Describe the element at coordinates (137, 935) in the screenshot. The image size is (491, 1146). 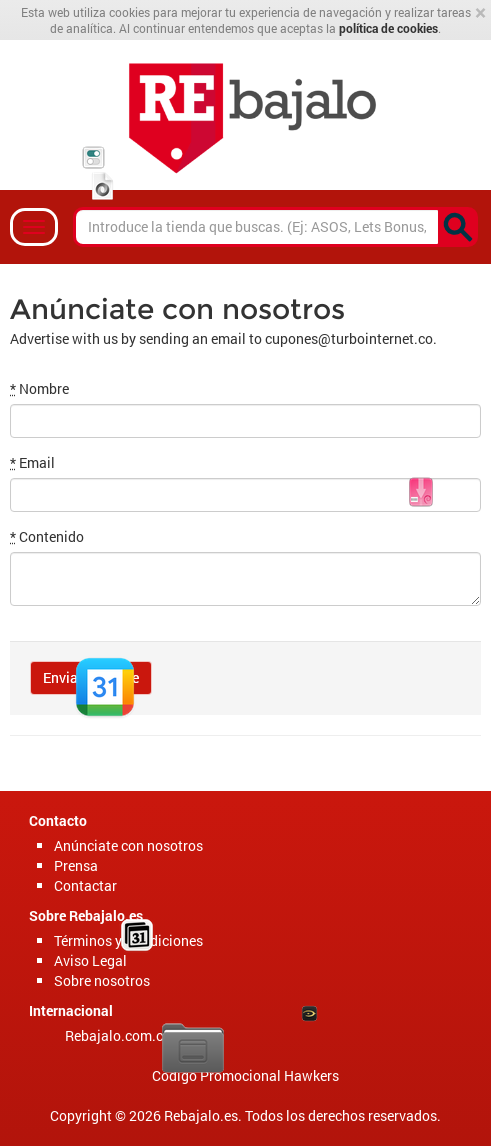
I see `open notion calendar app` at that location.